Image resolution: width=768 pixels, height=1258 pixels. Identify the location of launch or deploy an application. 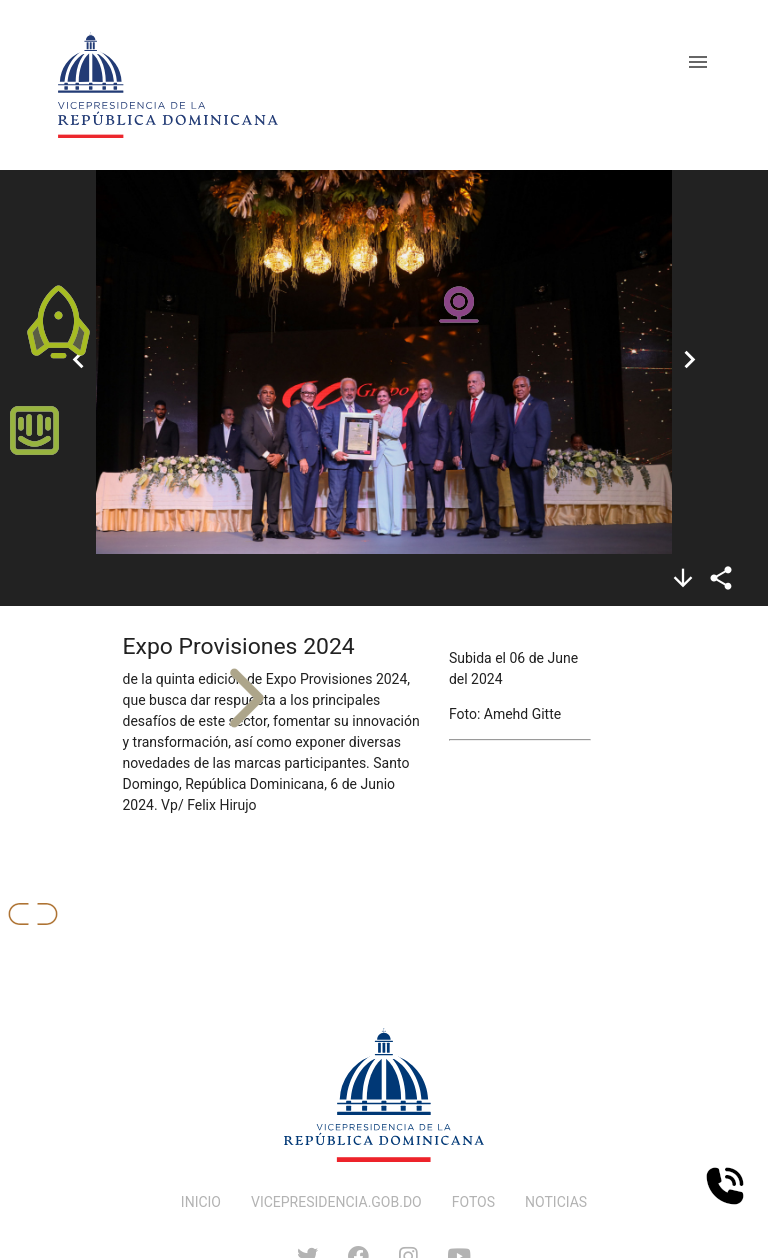
(58, 324).